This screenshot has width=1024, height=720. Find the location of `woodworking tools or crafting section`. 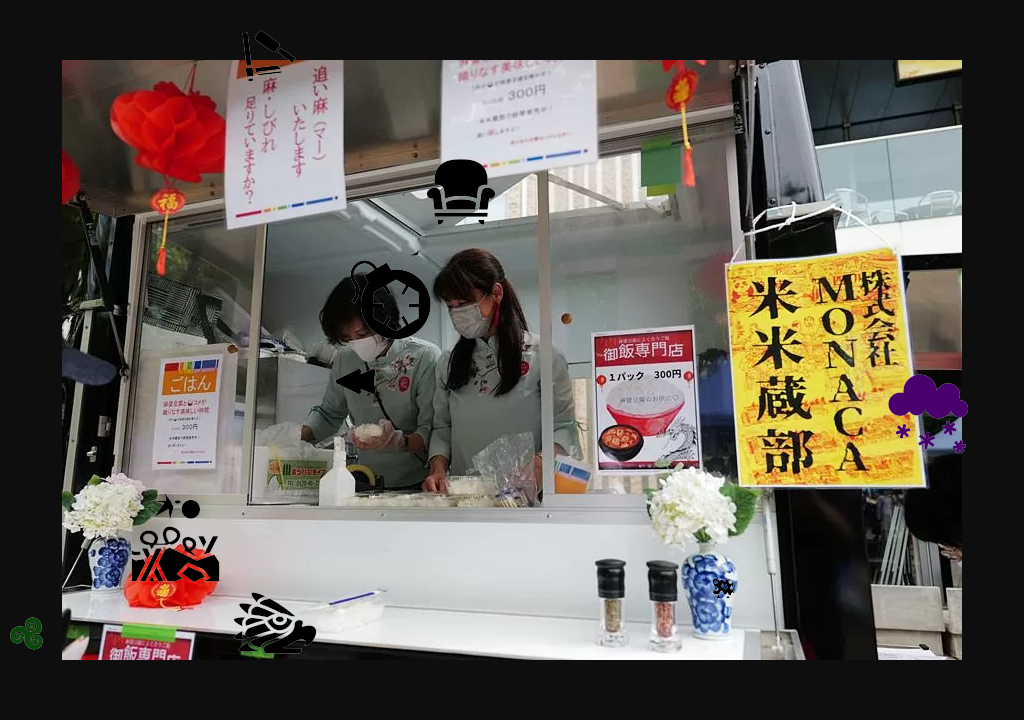

woodworking tools or crafting section is located at coordinates (269, 56).